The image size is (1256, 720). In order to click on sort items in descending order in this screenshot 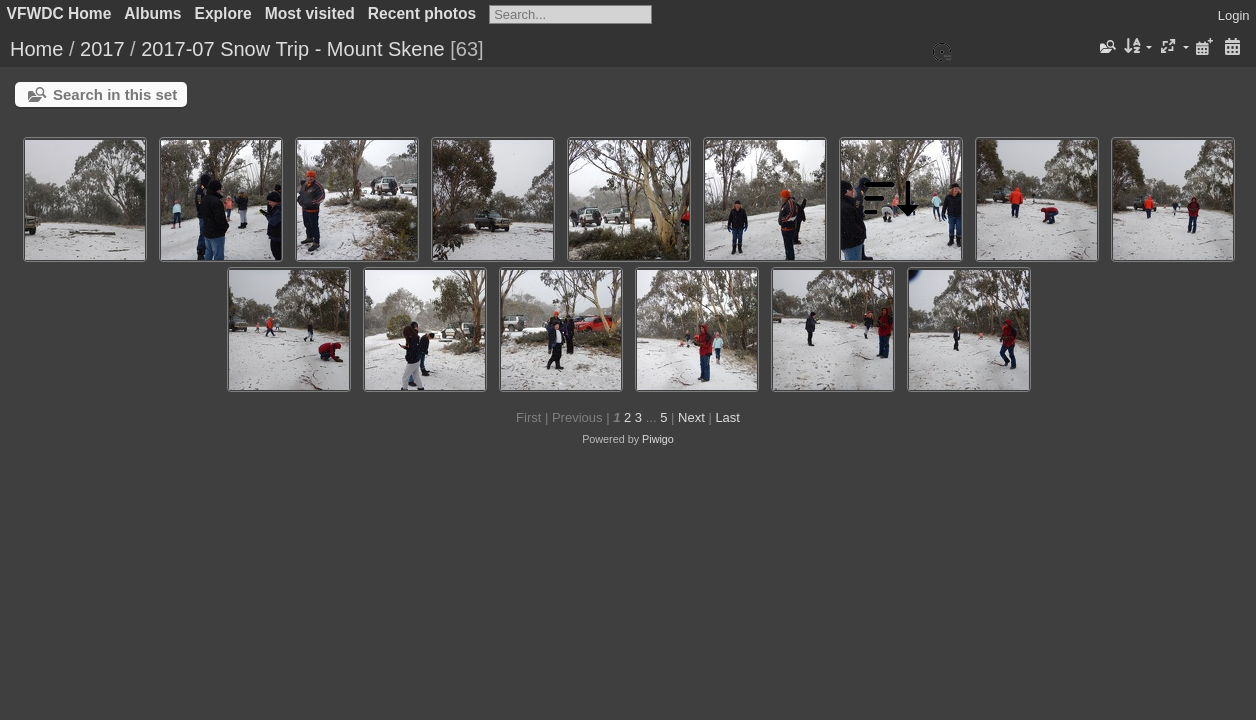, I will do `click(891, 197)`.